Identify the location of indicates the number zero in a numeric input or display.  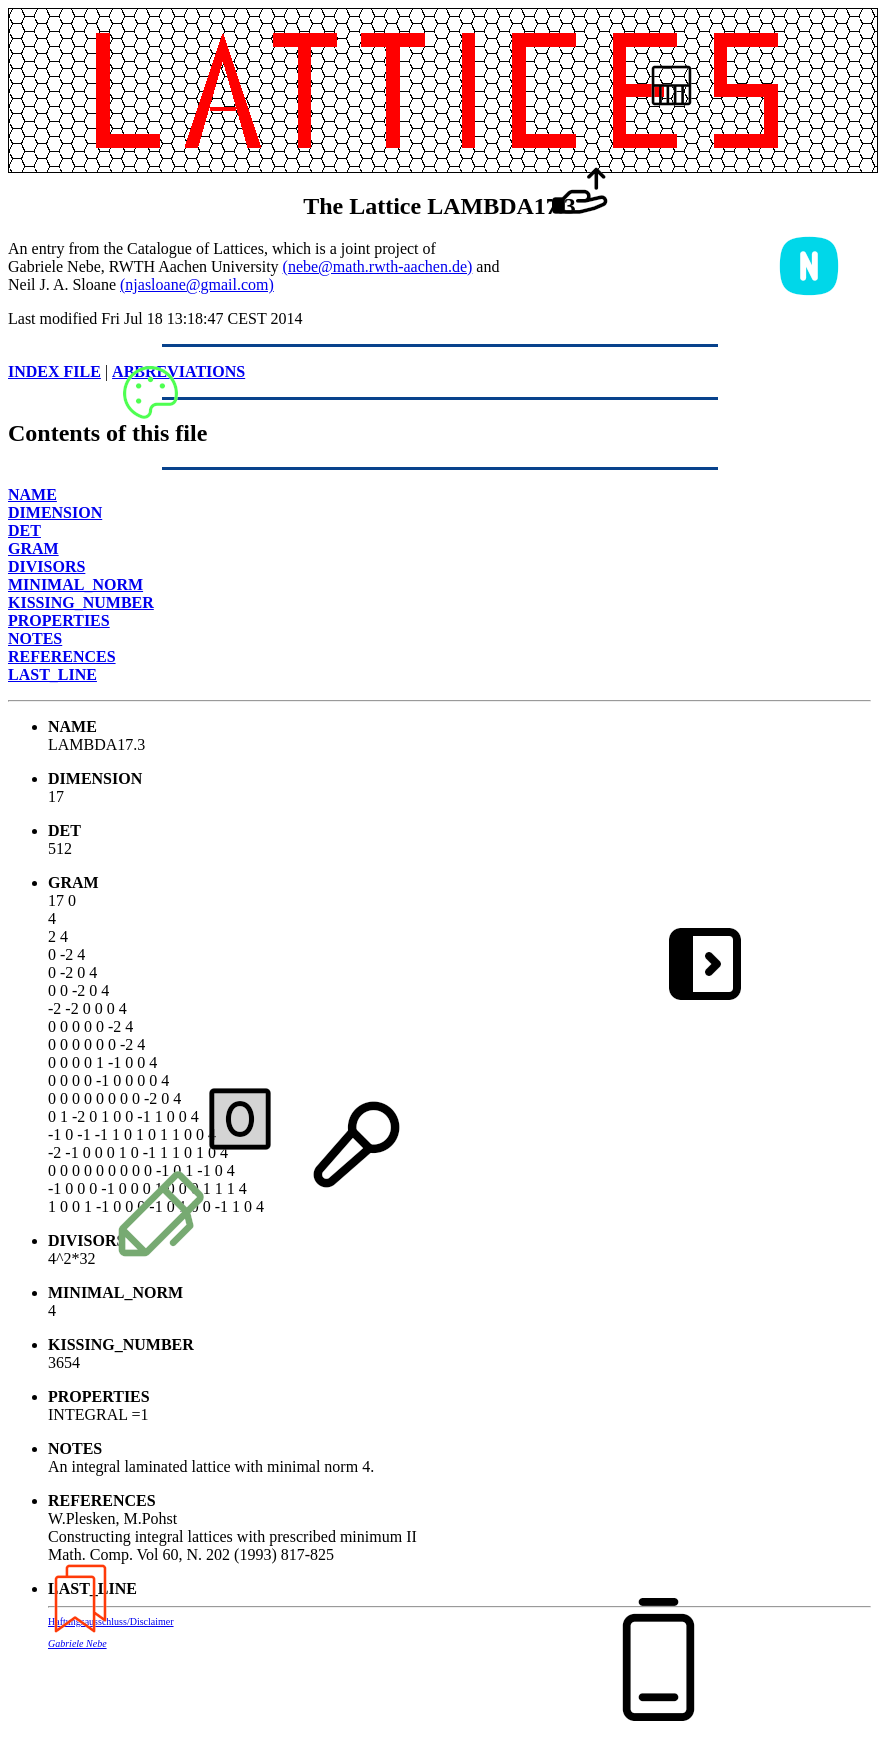
(240, 1119).